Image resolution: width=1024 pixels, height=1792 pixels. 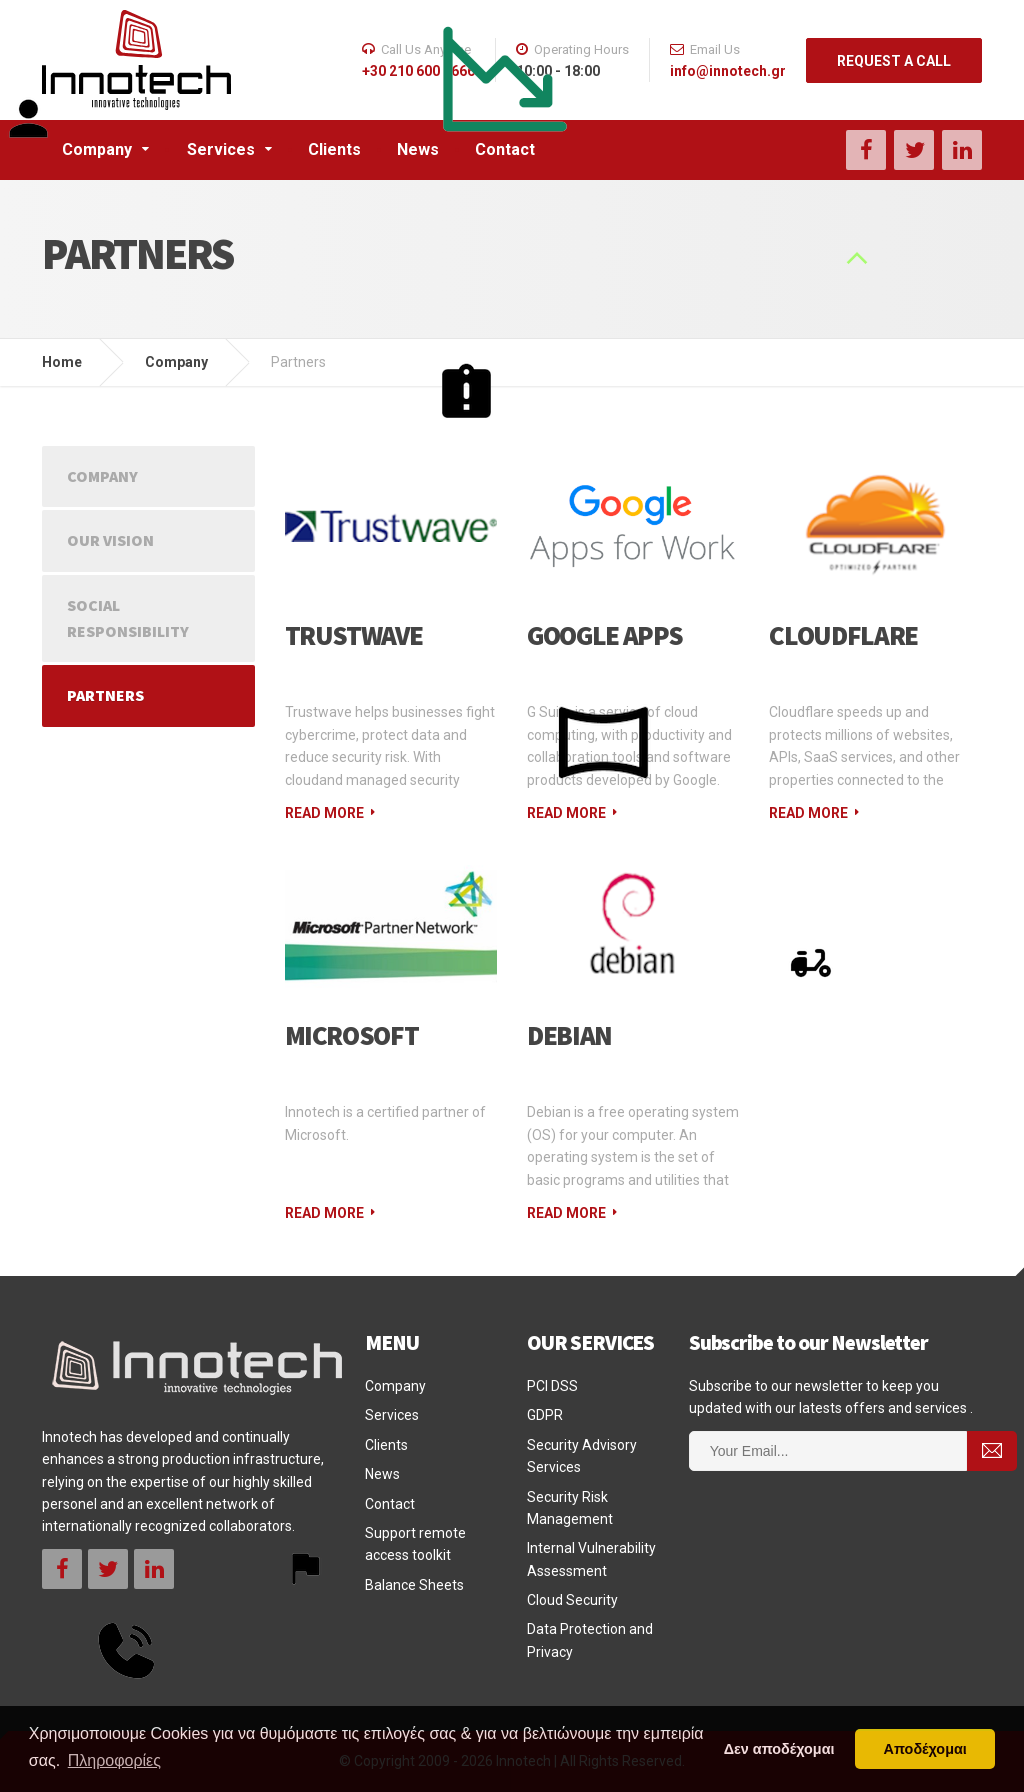 I want to click on view overdue or late assignments, so click(x=466, y=393).